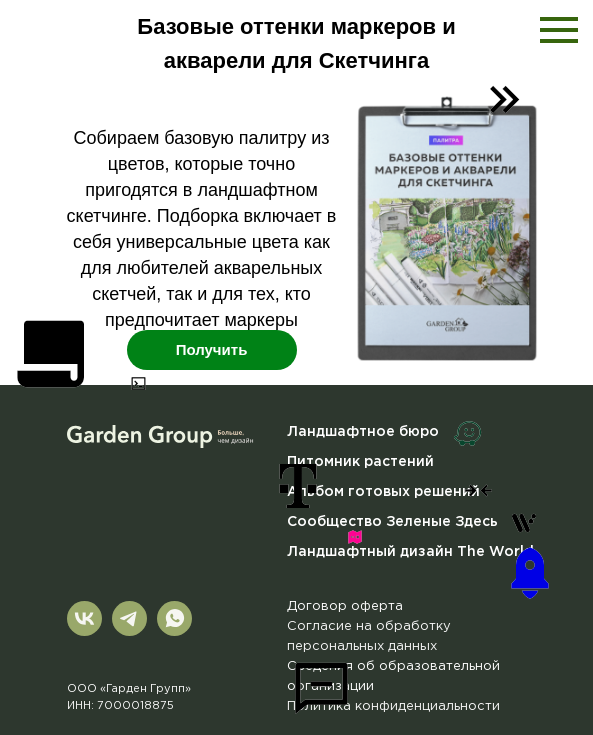  Describe the element at coordinates (355, 537) in the screenshot. I see `view treasure map or hidden location` at that location.